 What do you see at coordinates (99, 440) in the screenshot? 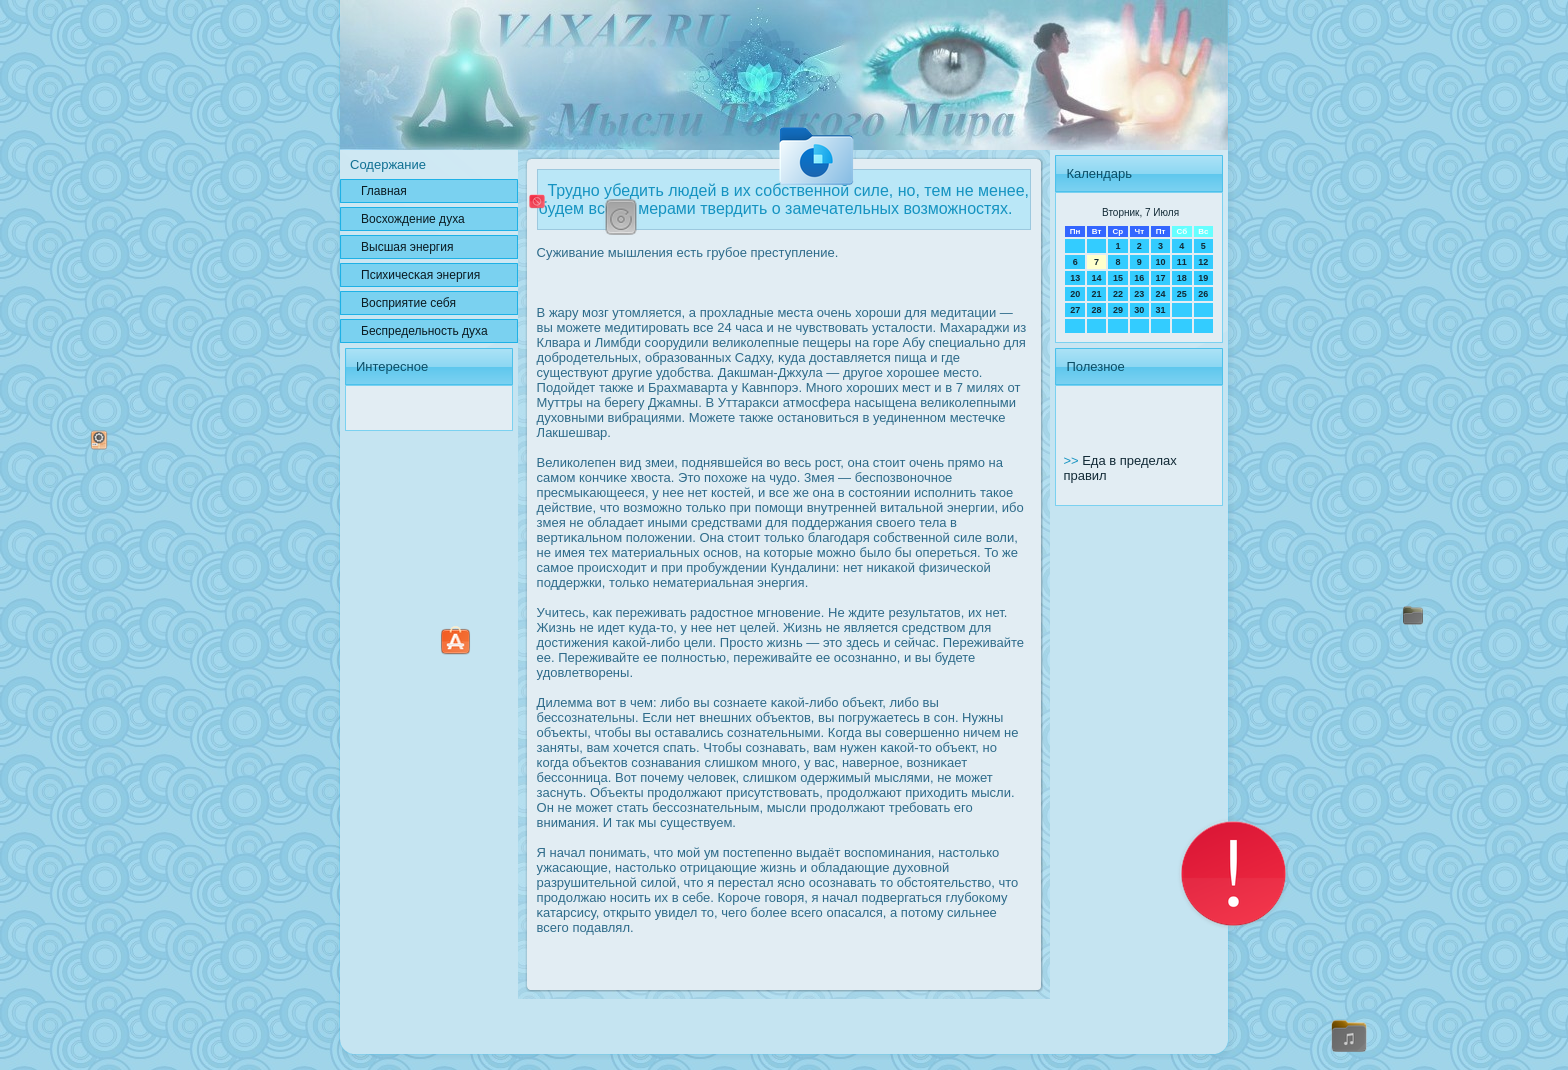
I see `software installation or package setup in progress` at bounding box center [99, 440].